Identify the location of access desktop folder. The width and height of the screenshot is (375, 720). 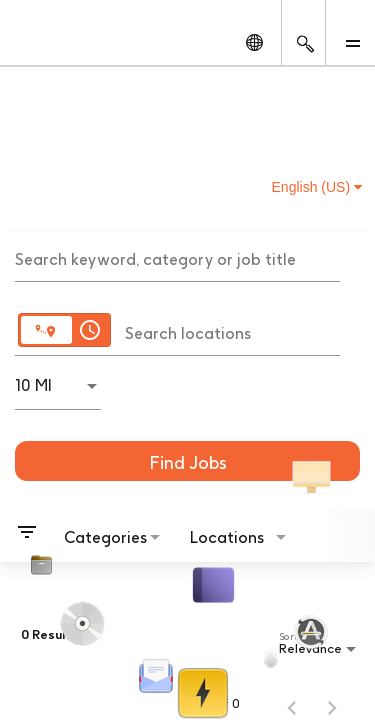
(213, 583).